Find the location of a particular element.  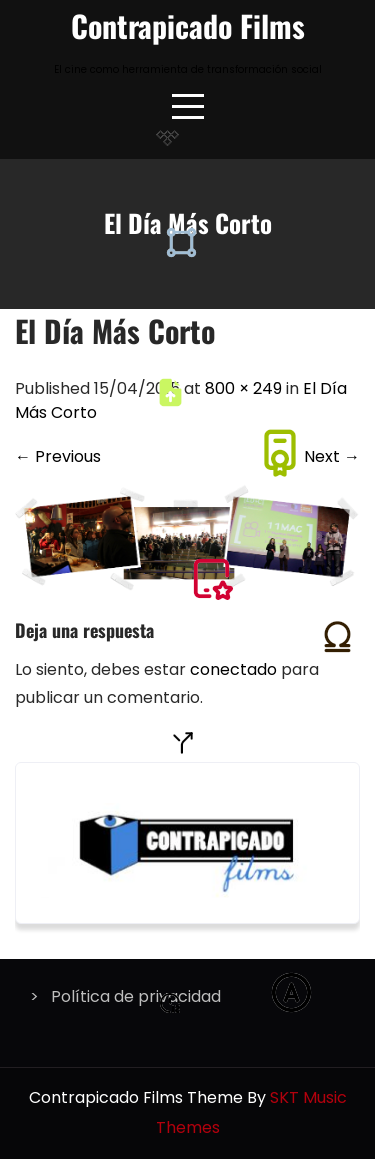

upload a file is located at coordinates (170, 392).